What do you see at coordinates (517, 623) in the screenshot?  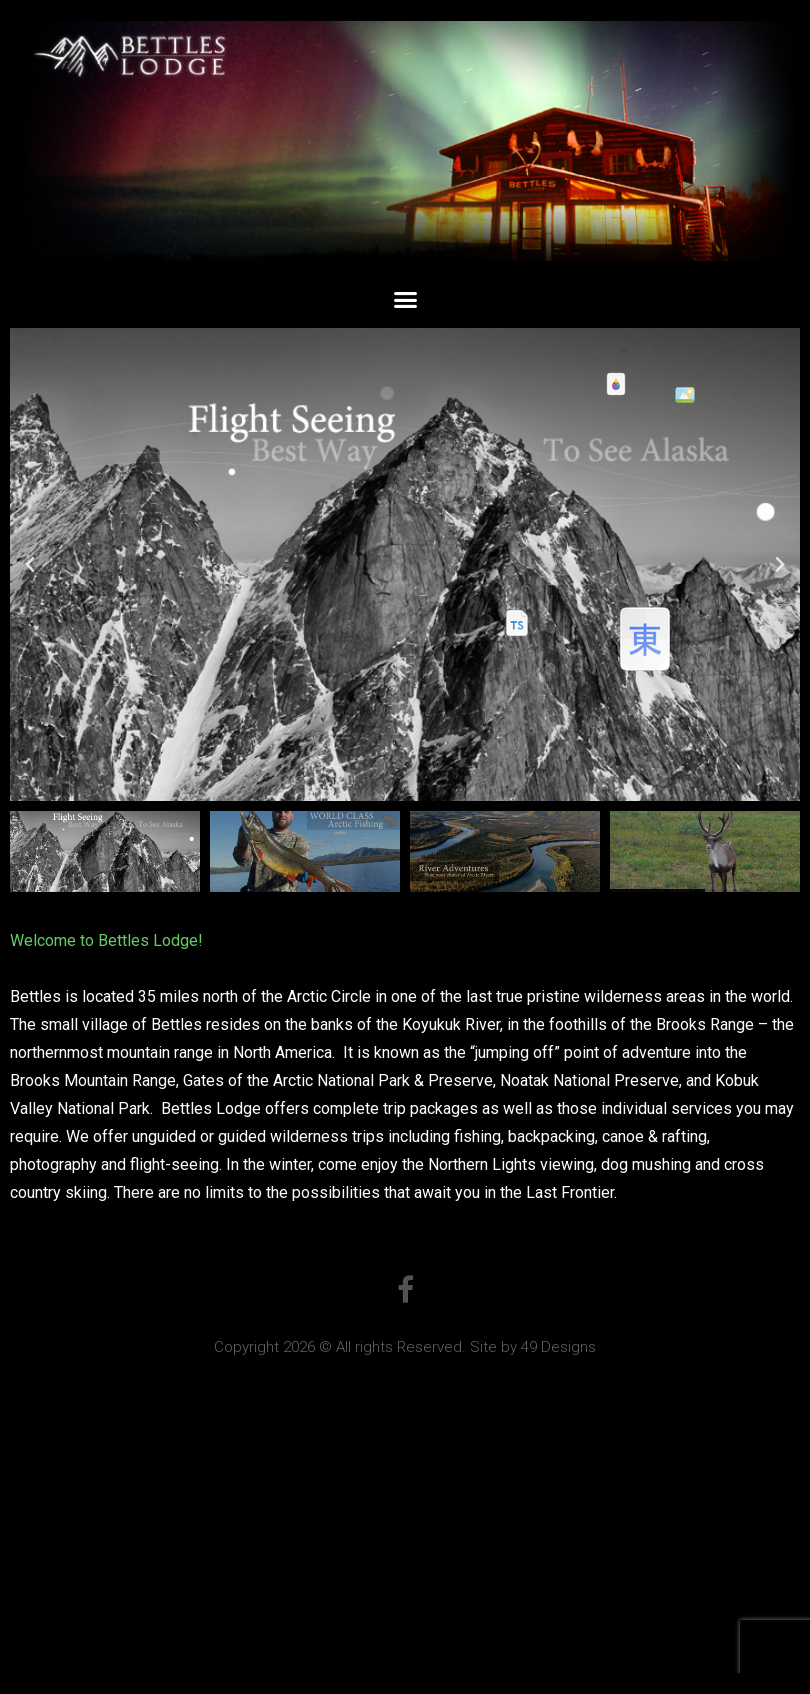 I see `a typescript source code file` at bounding box center [517, 623].